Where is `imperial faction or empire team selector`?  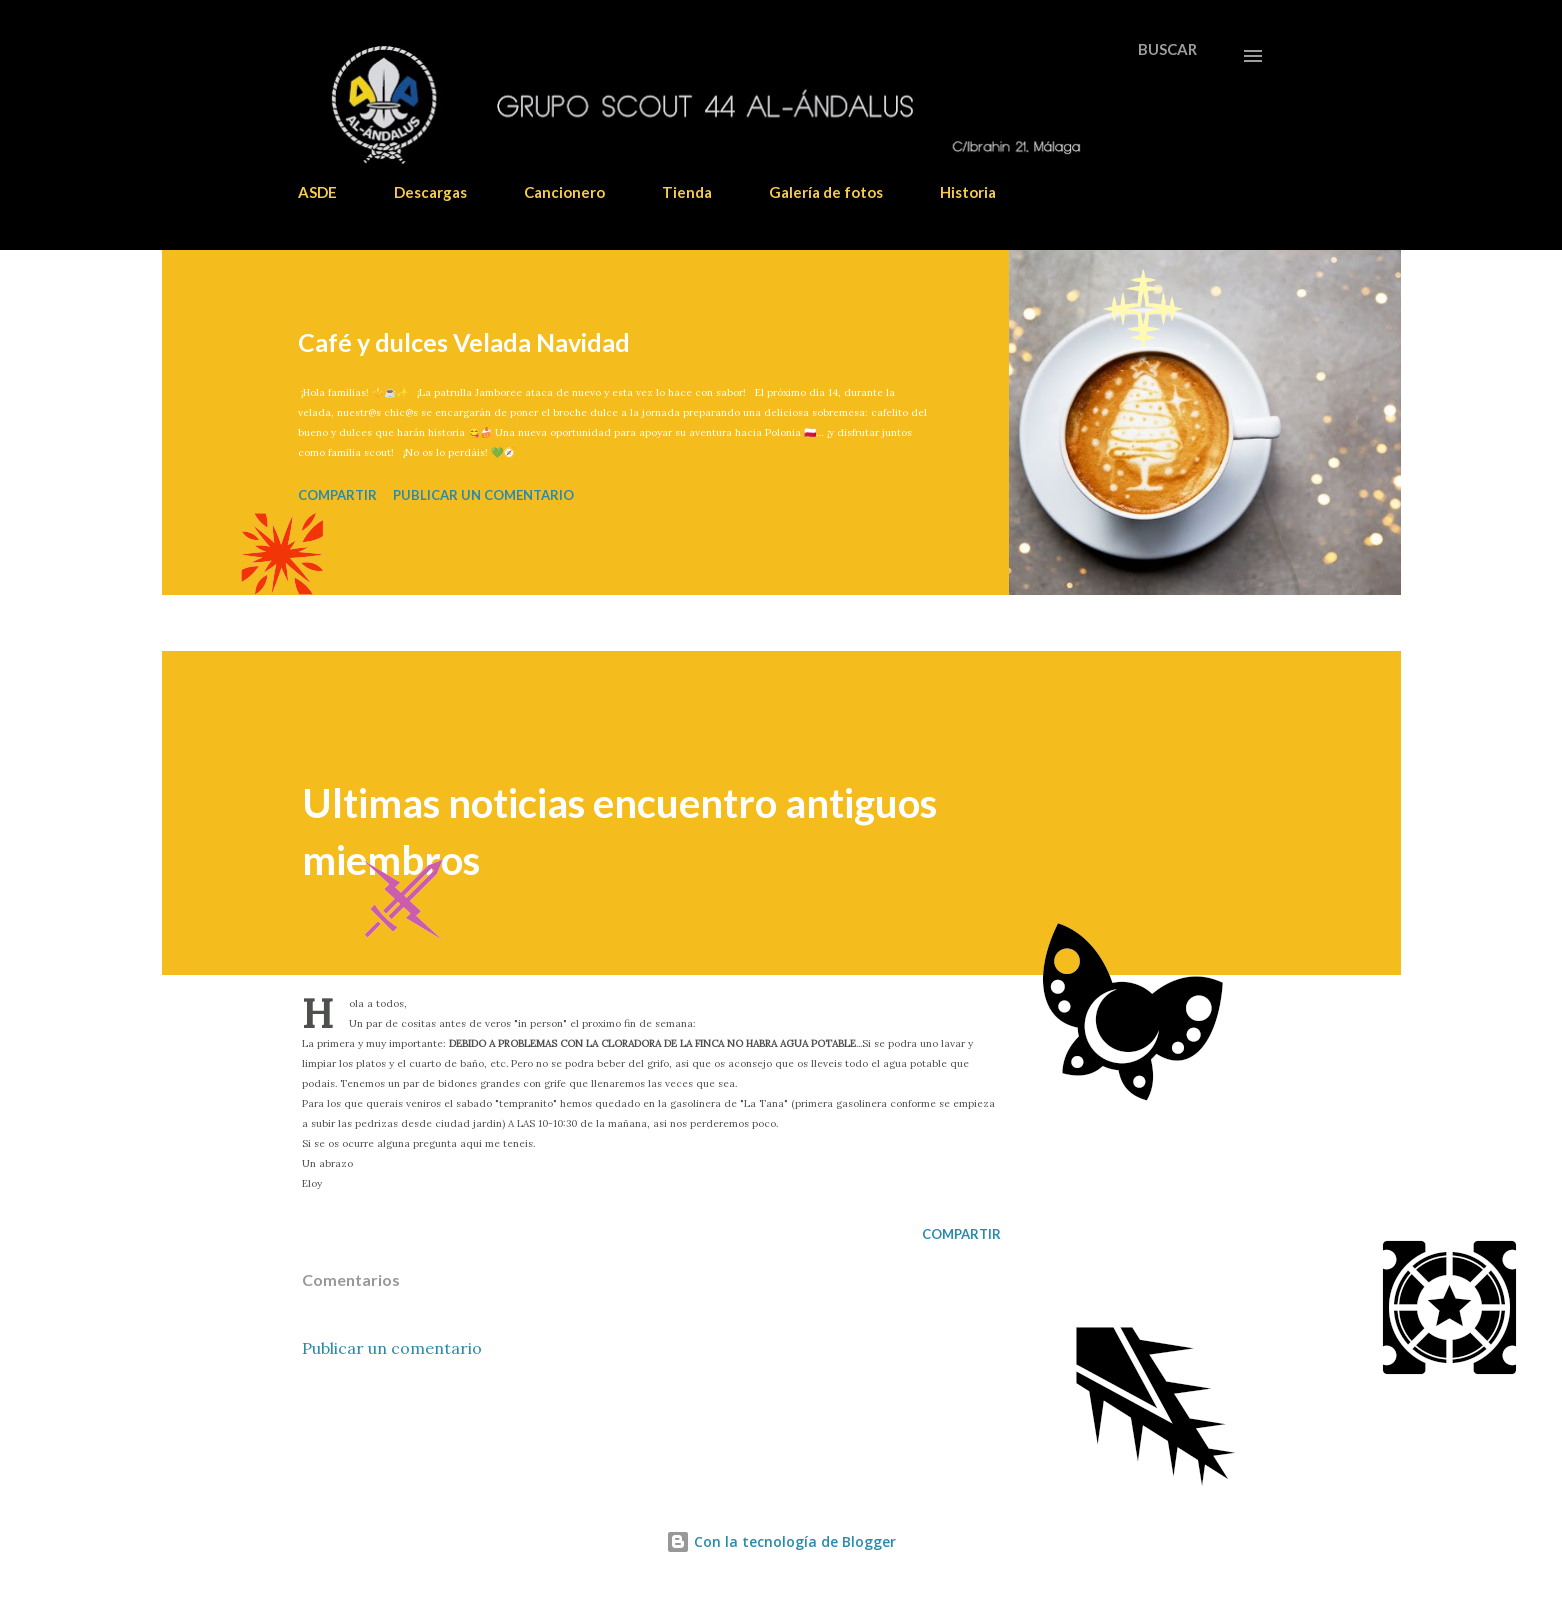
imperial faction or empire team selector is located at coordinates (1449, 1307).